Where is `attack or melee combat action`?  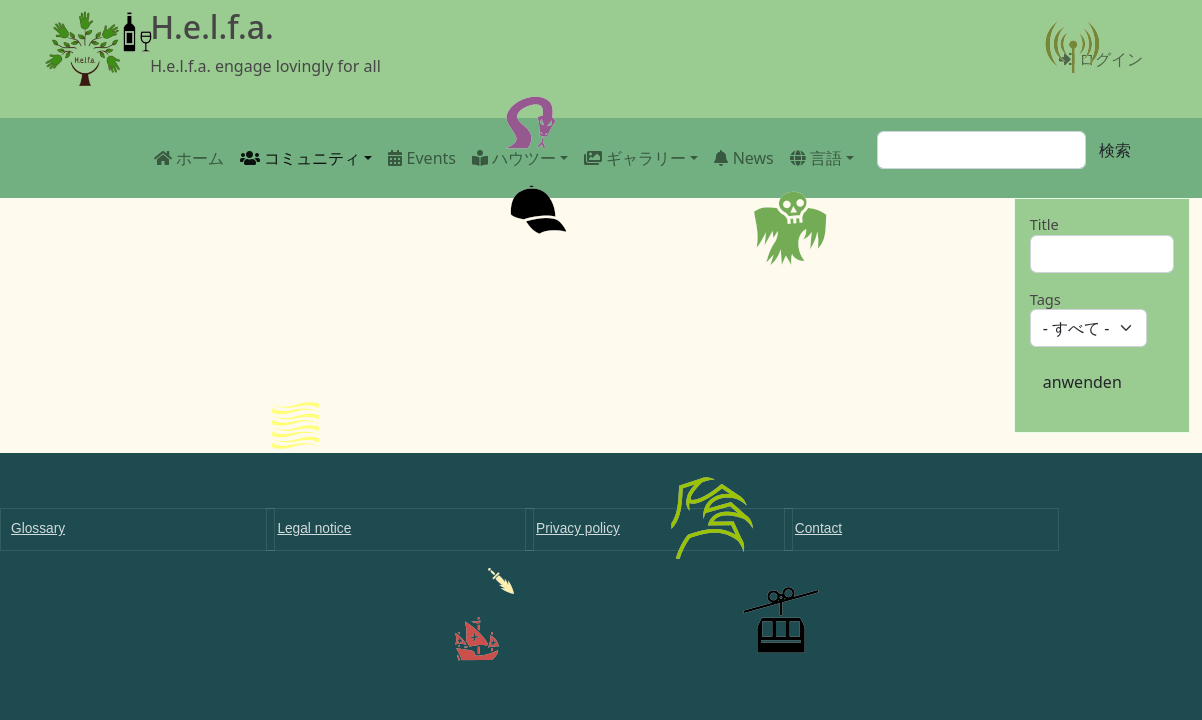 attack or melee combat action is located at coordinates (501, 581).